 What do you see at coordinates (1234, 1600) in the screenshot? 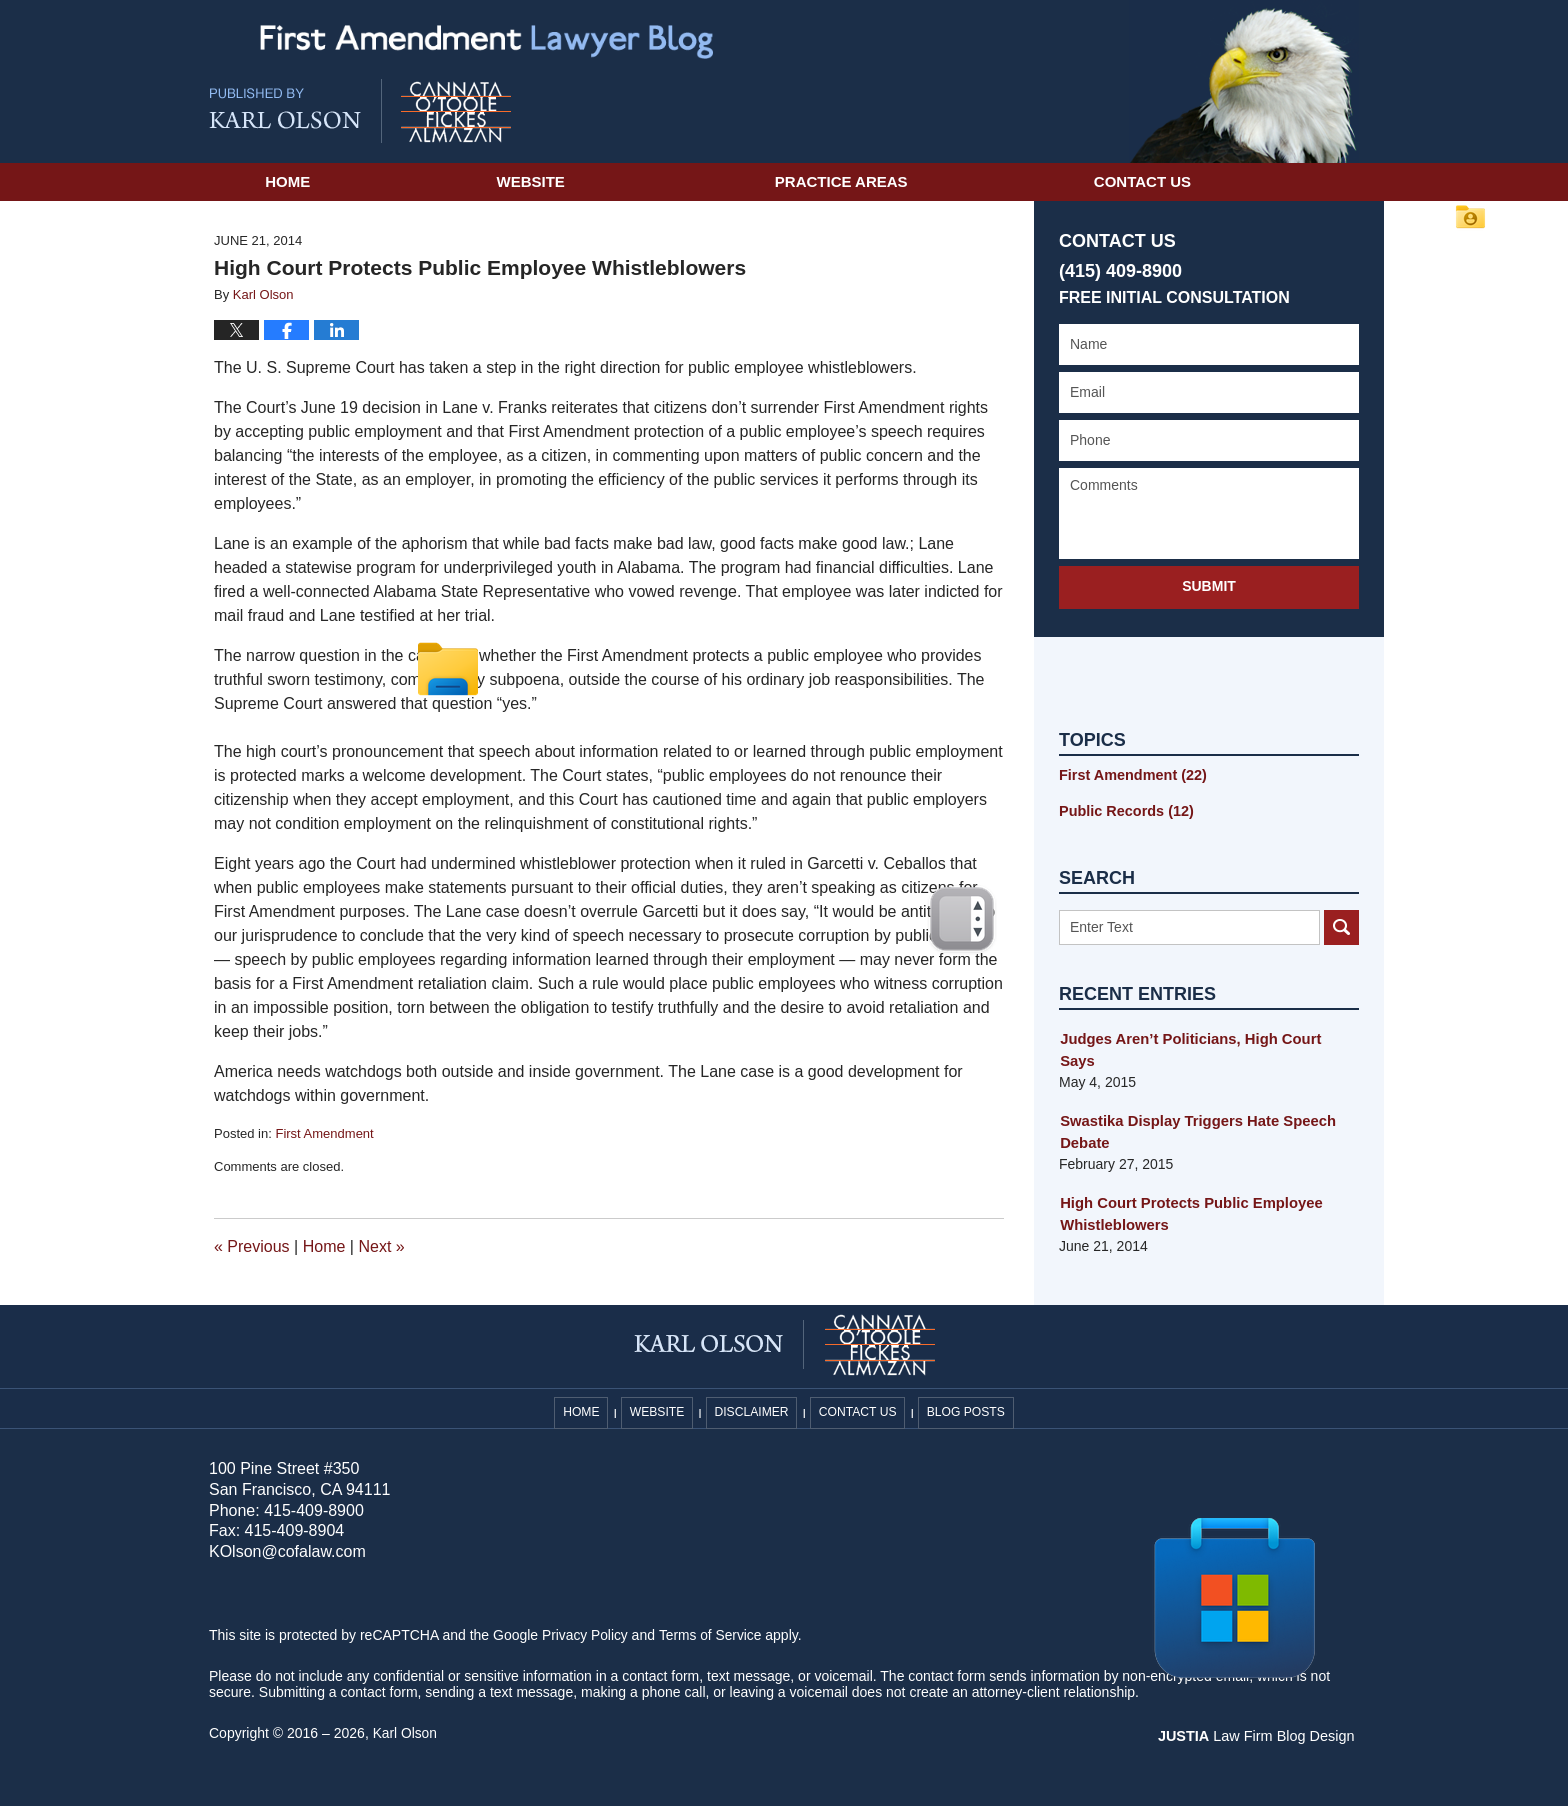
I see `open the Microsoft Store app` at bounding box center [1234, 1600].